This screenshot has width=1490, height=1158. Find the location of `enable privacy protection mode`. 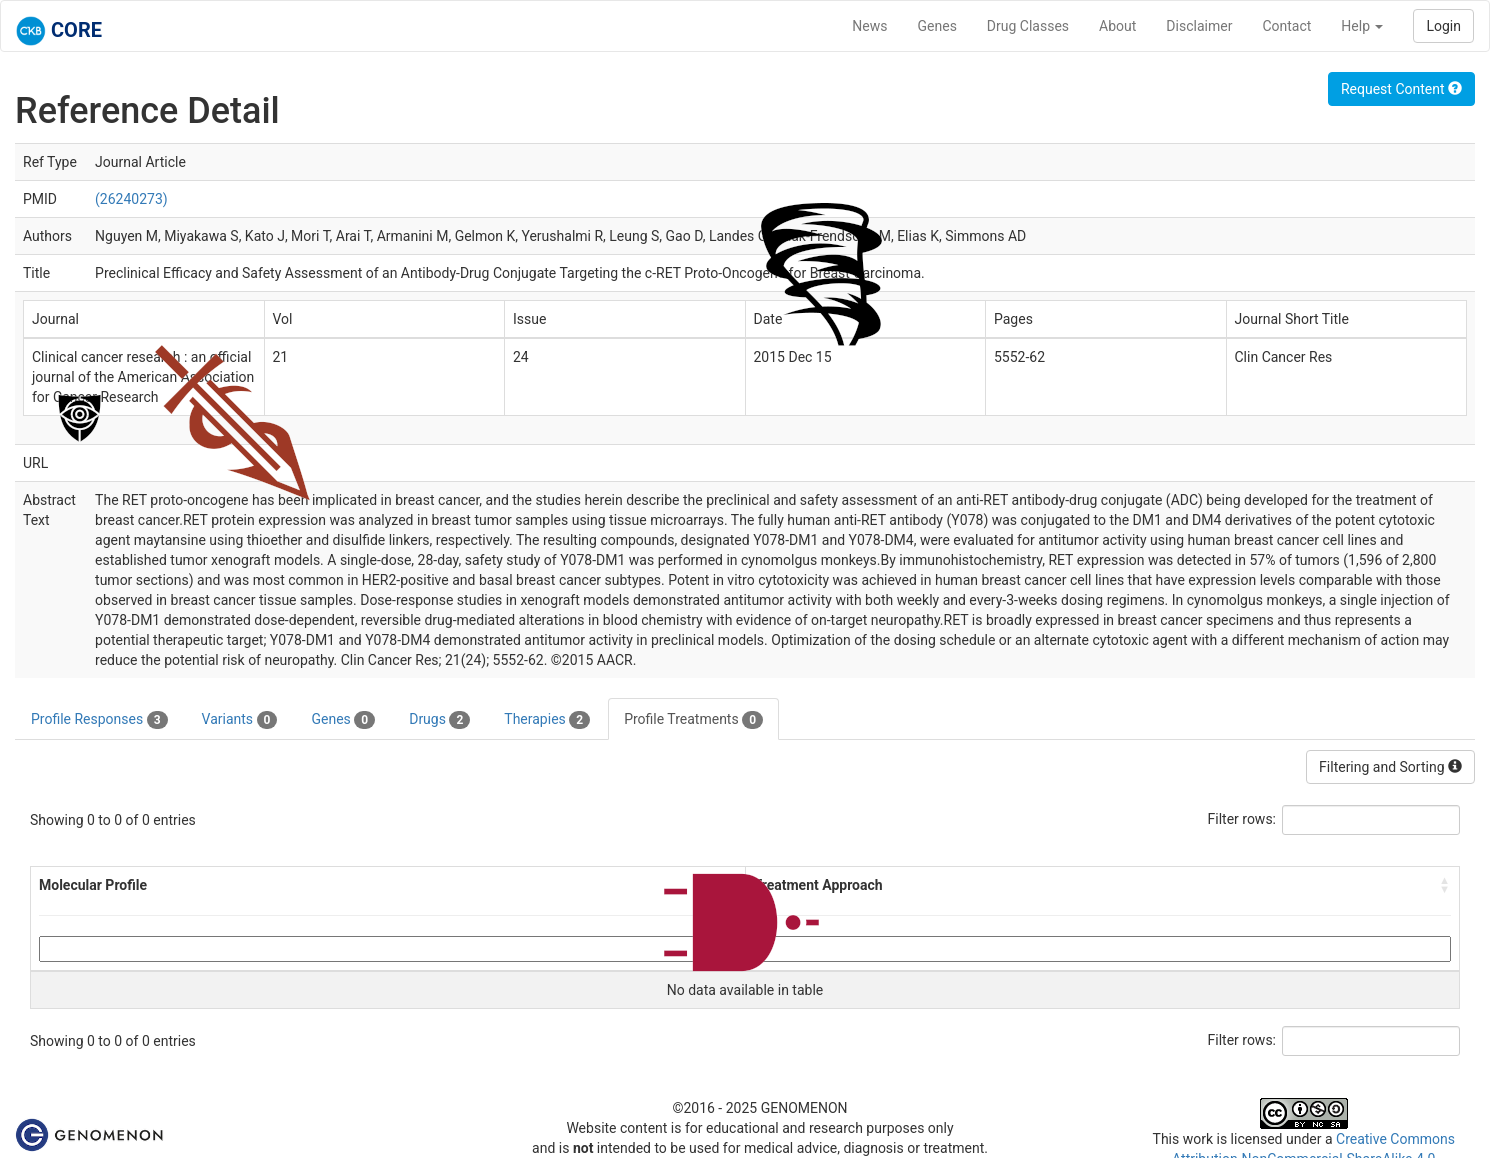

enable privacy protection mode is located at coordinates (79, 418).